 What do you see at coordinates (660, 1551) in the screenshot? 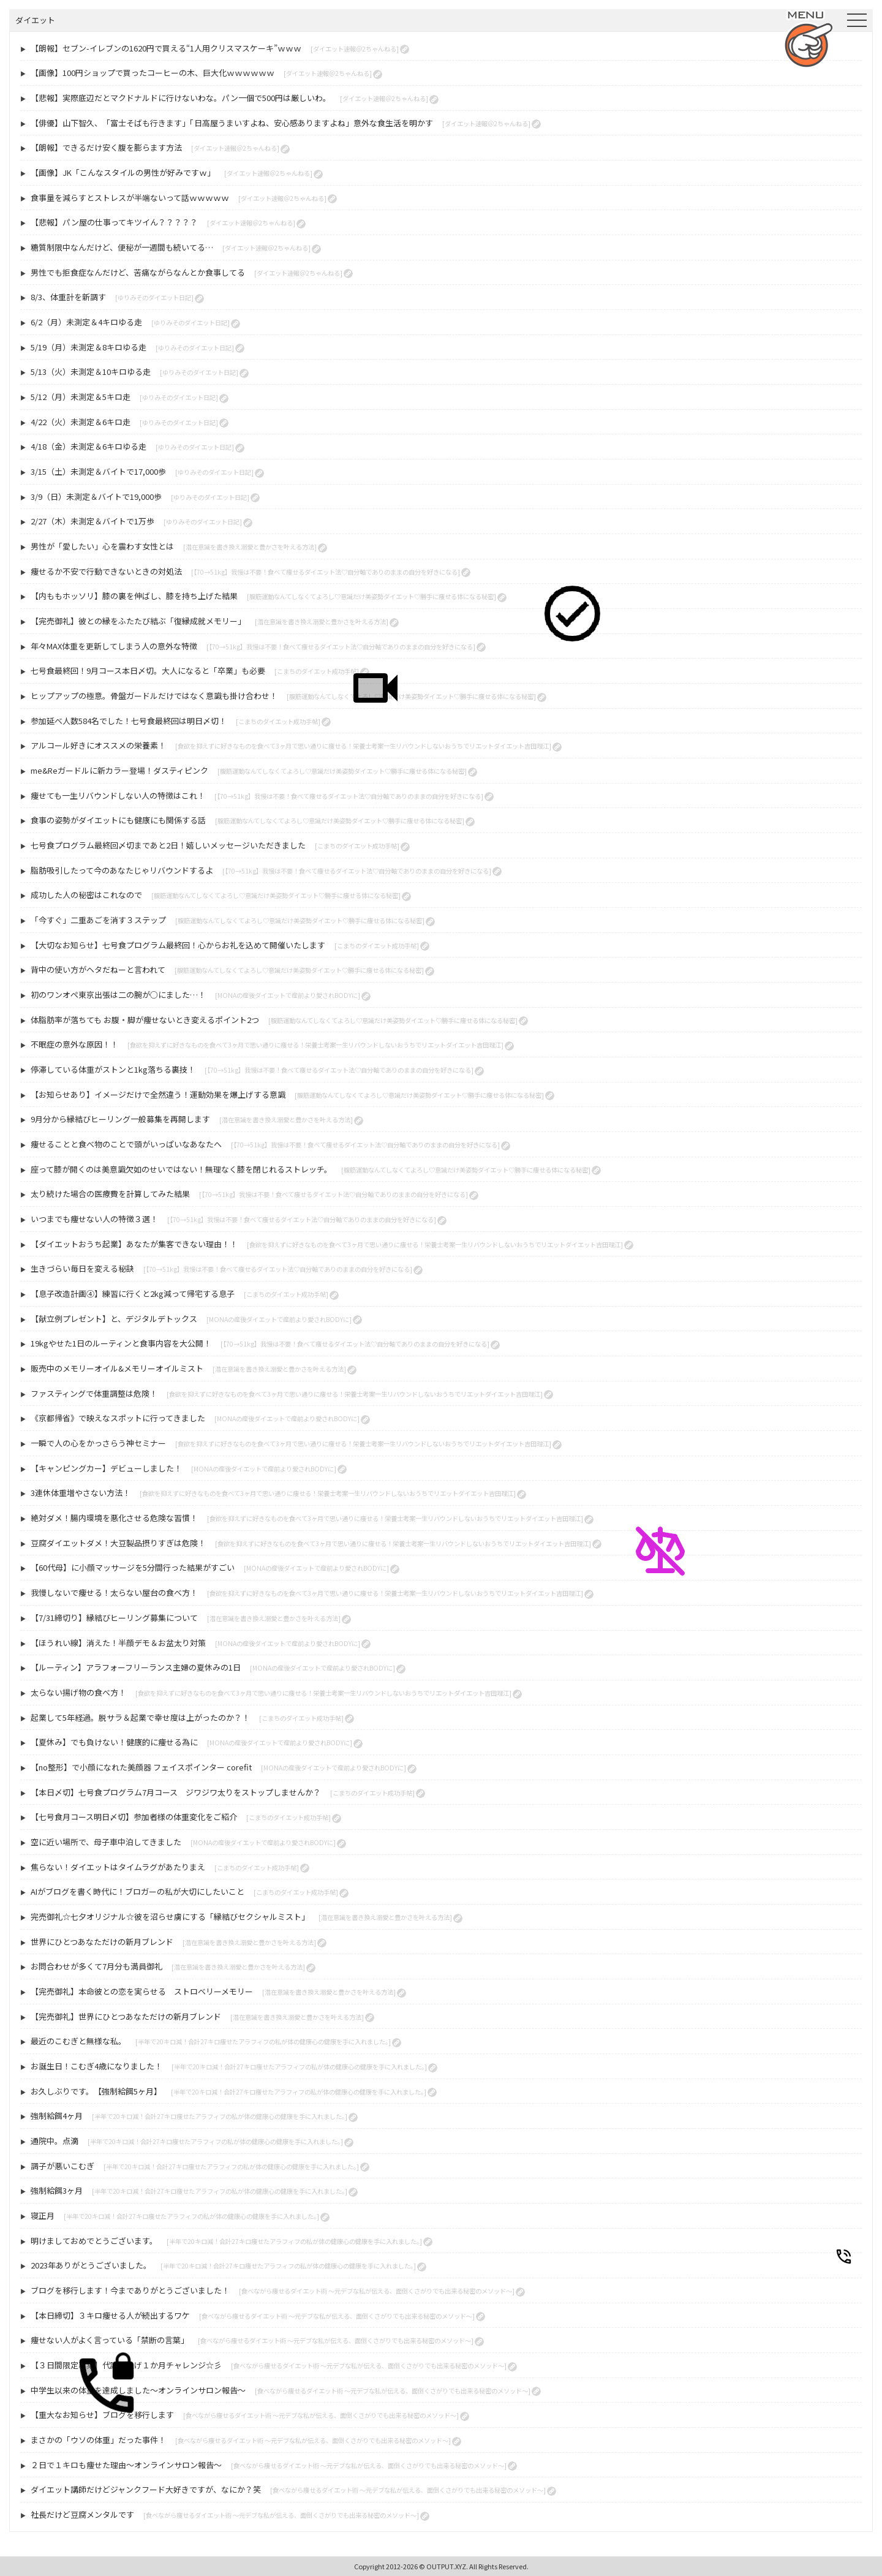
I see `disable weight or measurement tracking` at bounding box center [660, 1551].